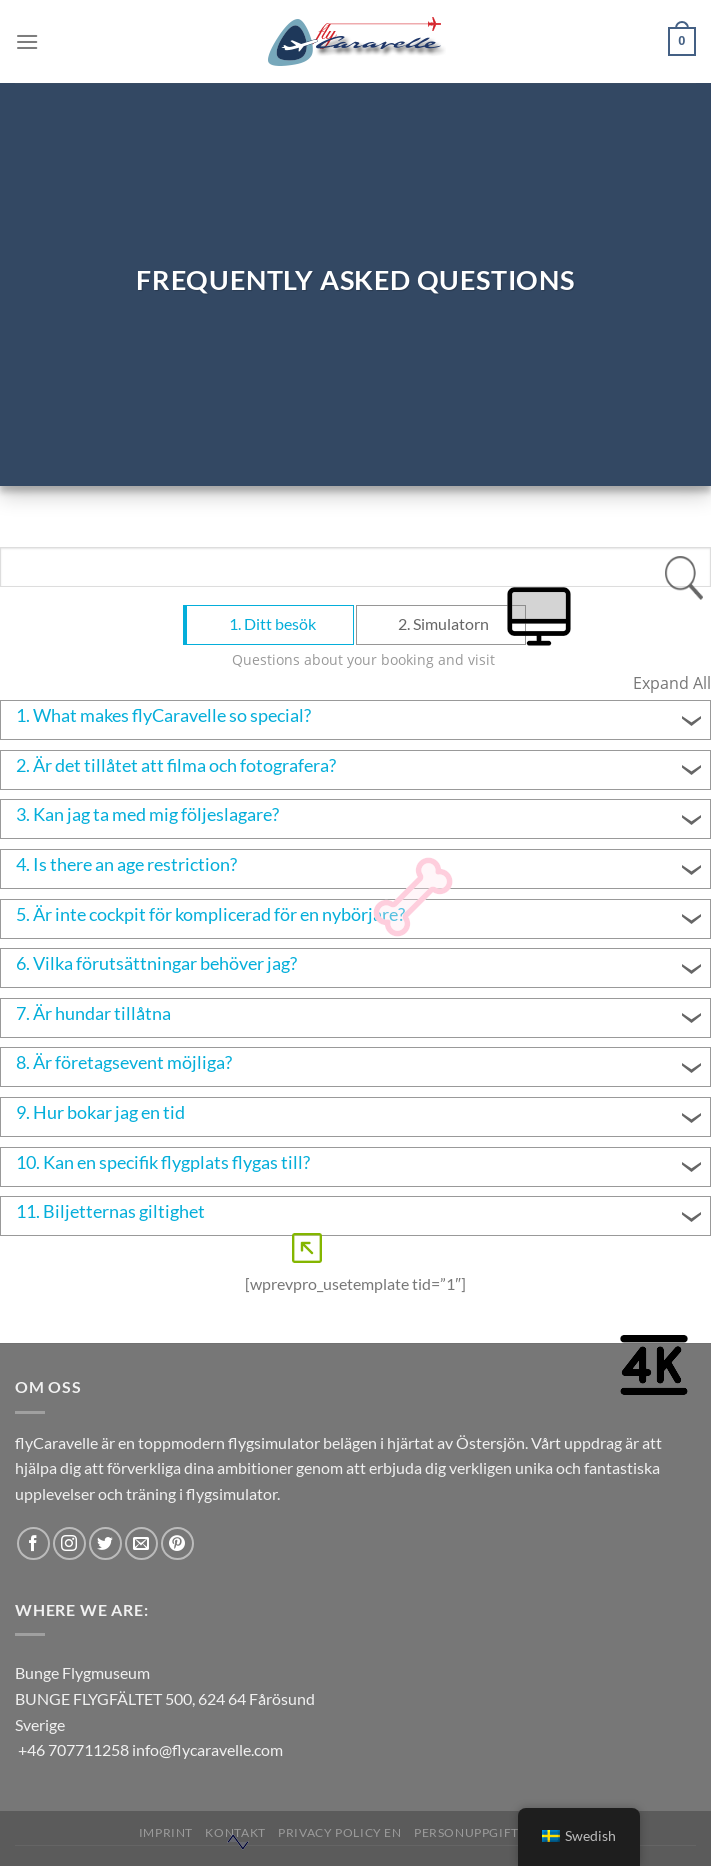 This screenshot has height=1866, width=711. Describe the element at coordinates (654, 1365) in the screenshot. I see `indicates 4K video resolution available` at that location.